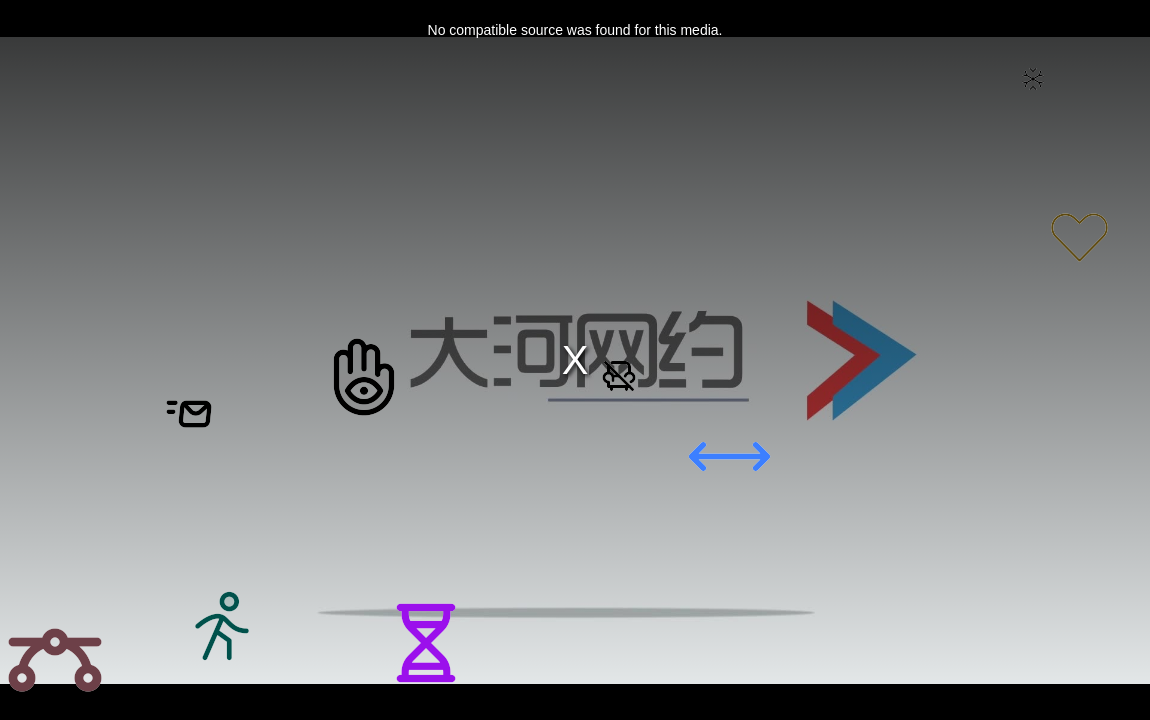  I want to click on add to favorites, so click(1079, 235).